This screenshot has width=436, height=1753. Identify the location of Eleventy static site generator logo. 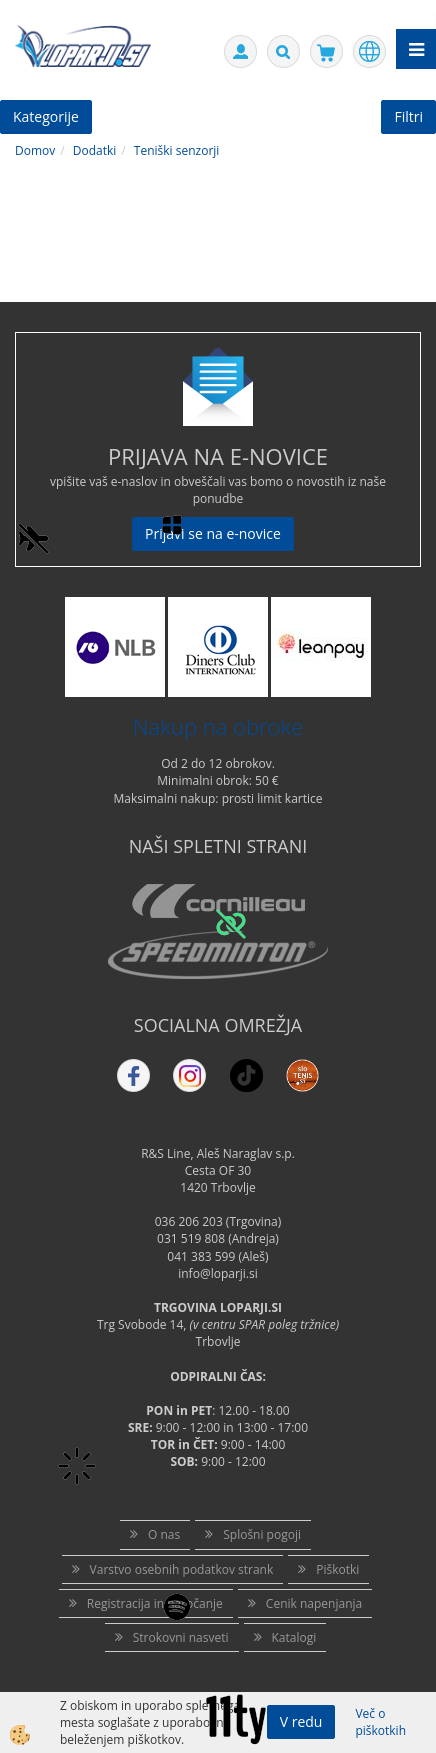
(236, 1716).